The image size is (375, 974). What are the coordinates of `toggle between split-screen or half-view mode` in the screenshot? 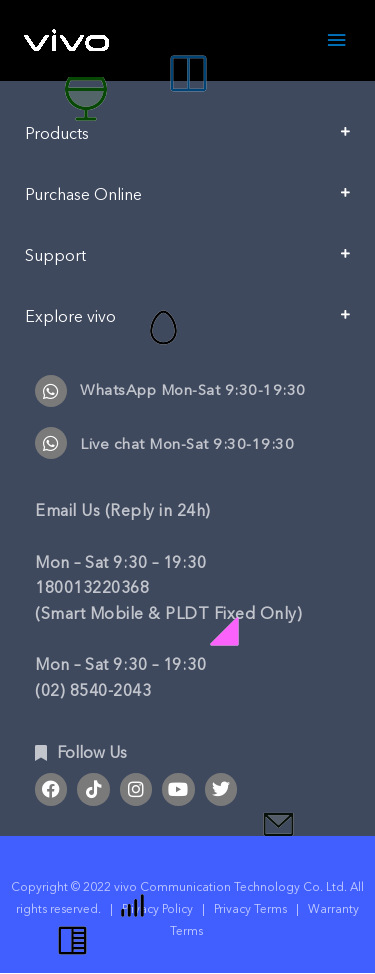 It's located at (72, 940).